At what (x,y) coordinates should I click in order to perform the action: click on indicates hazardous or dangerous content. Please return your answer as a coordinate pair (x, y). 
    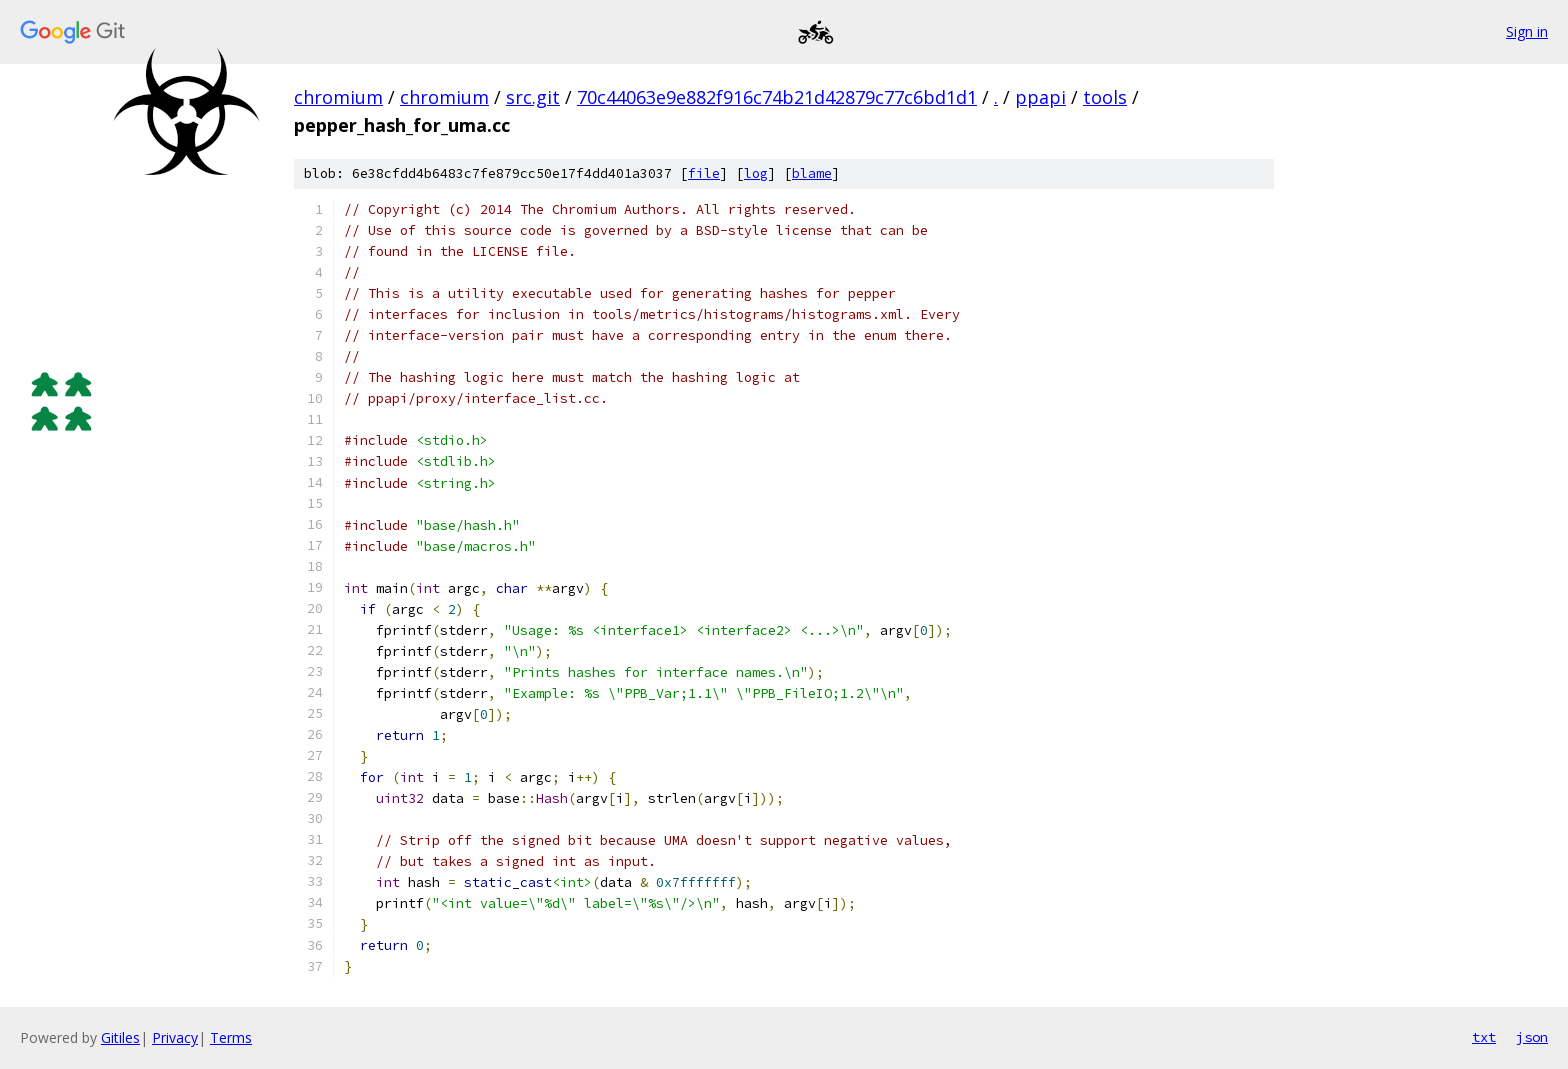
    Looking at the image, I should click on (186, 114).